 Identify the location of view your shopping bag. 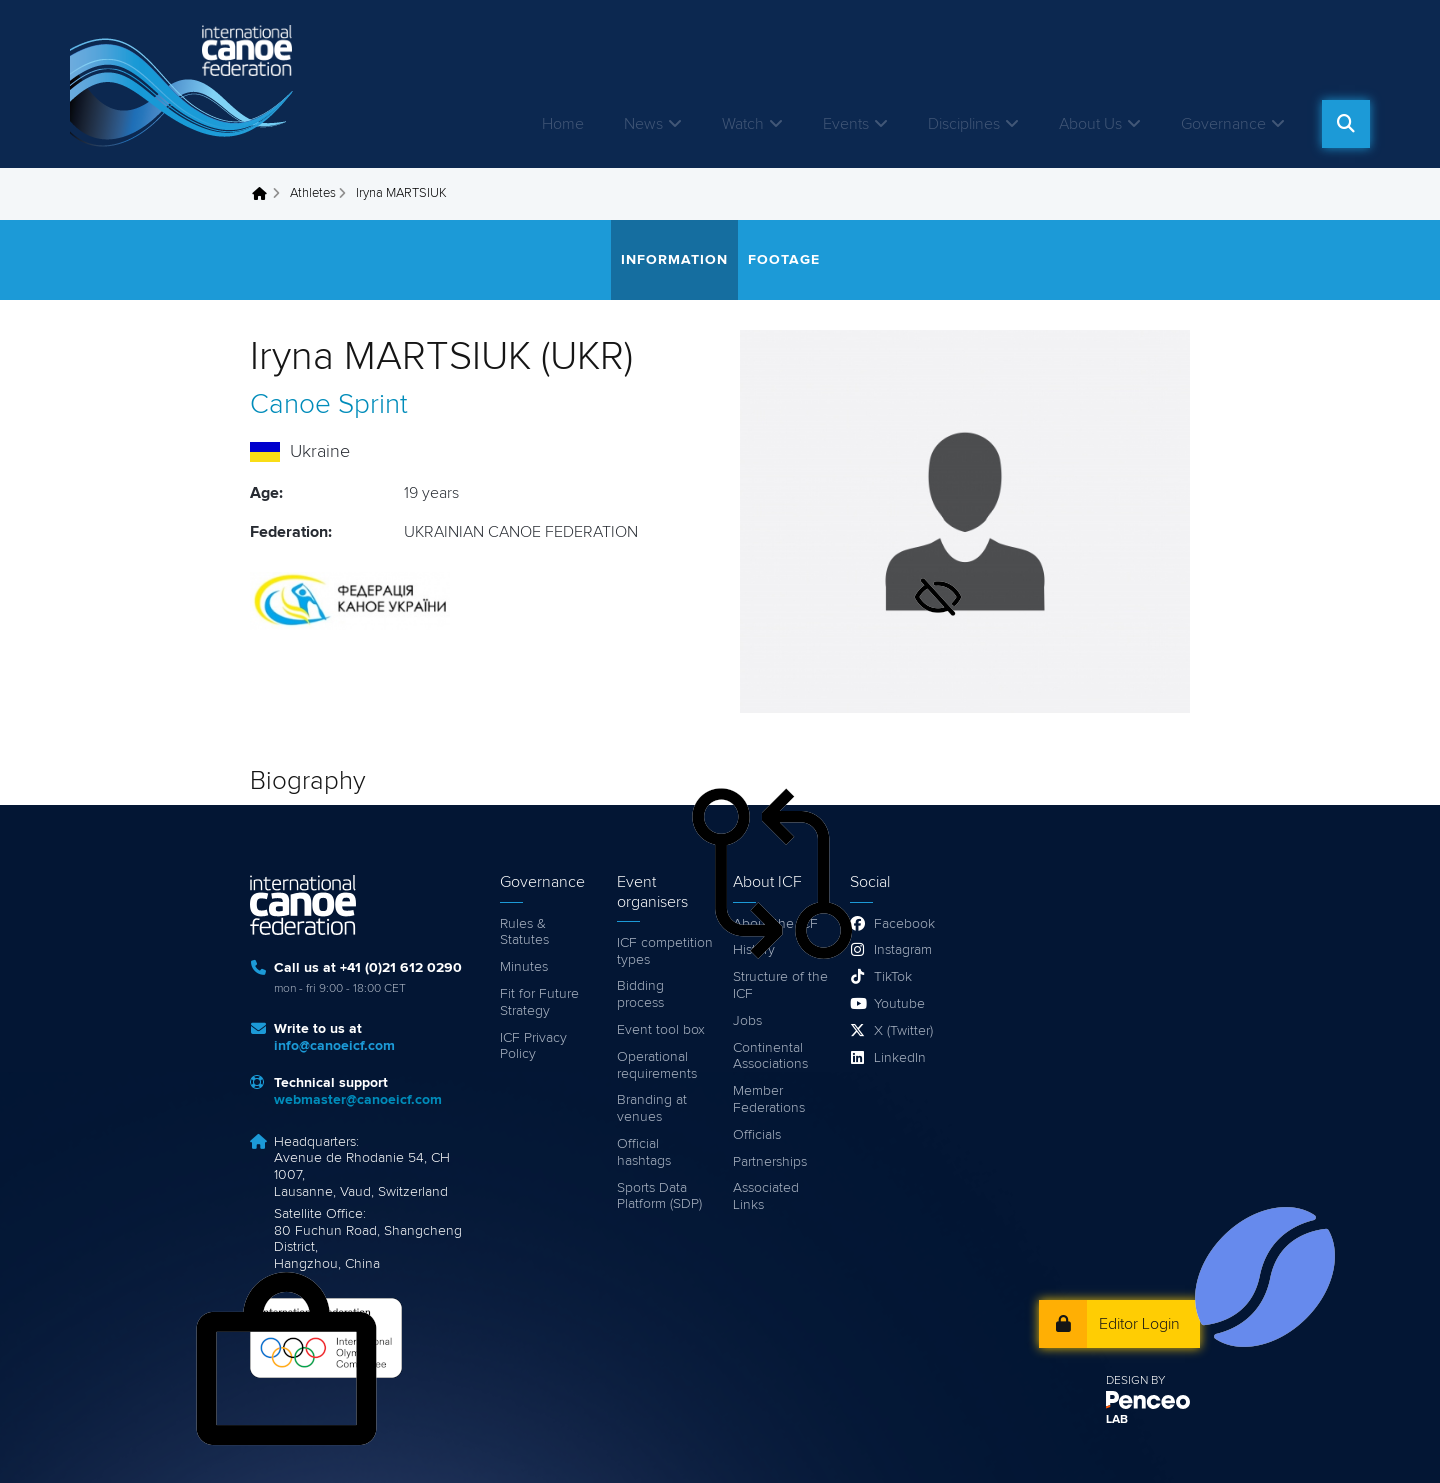
(286, 1368).